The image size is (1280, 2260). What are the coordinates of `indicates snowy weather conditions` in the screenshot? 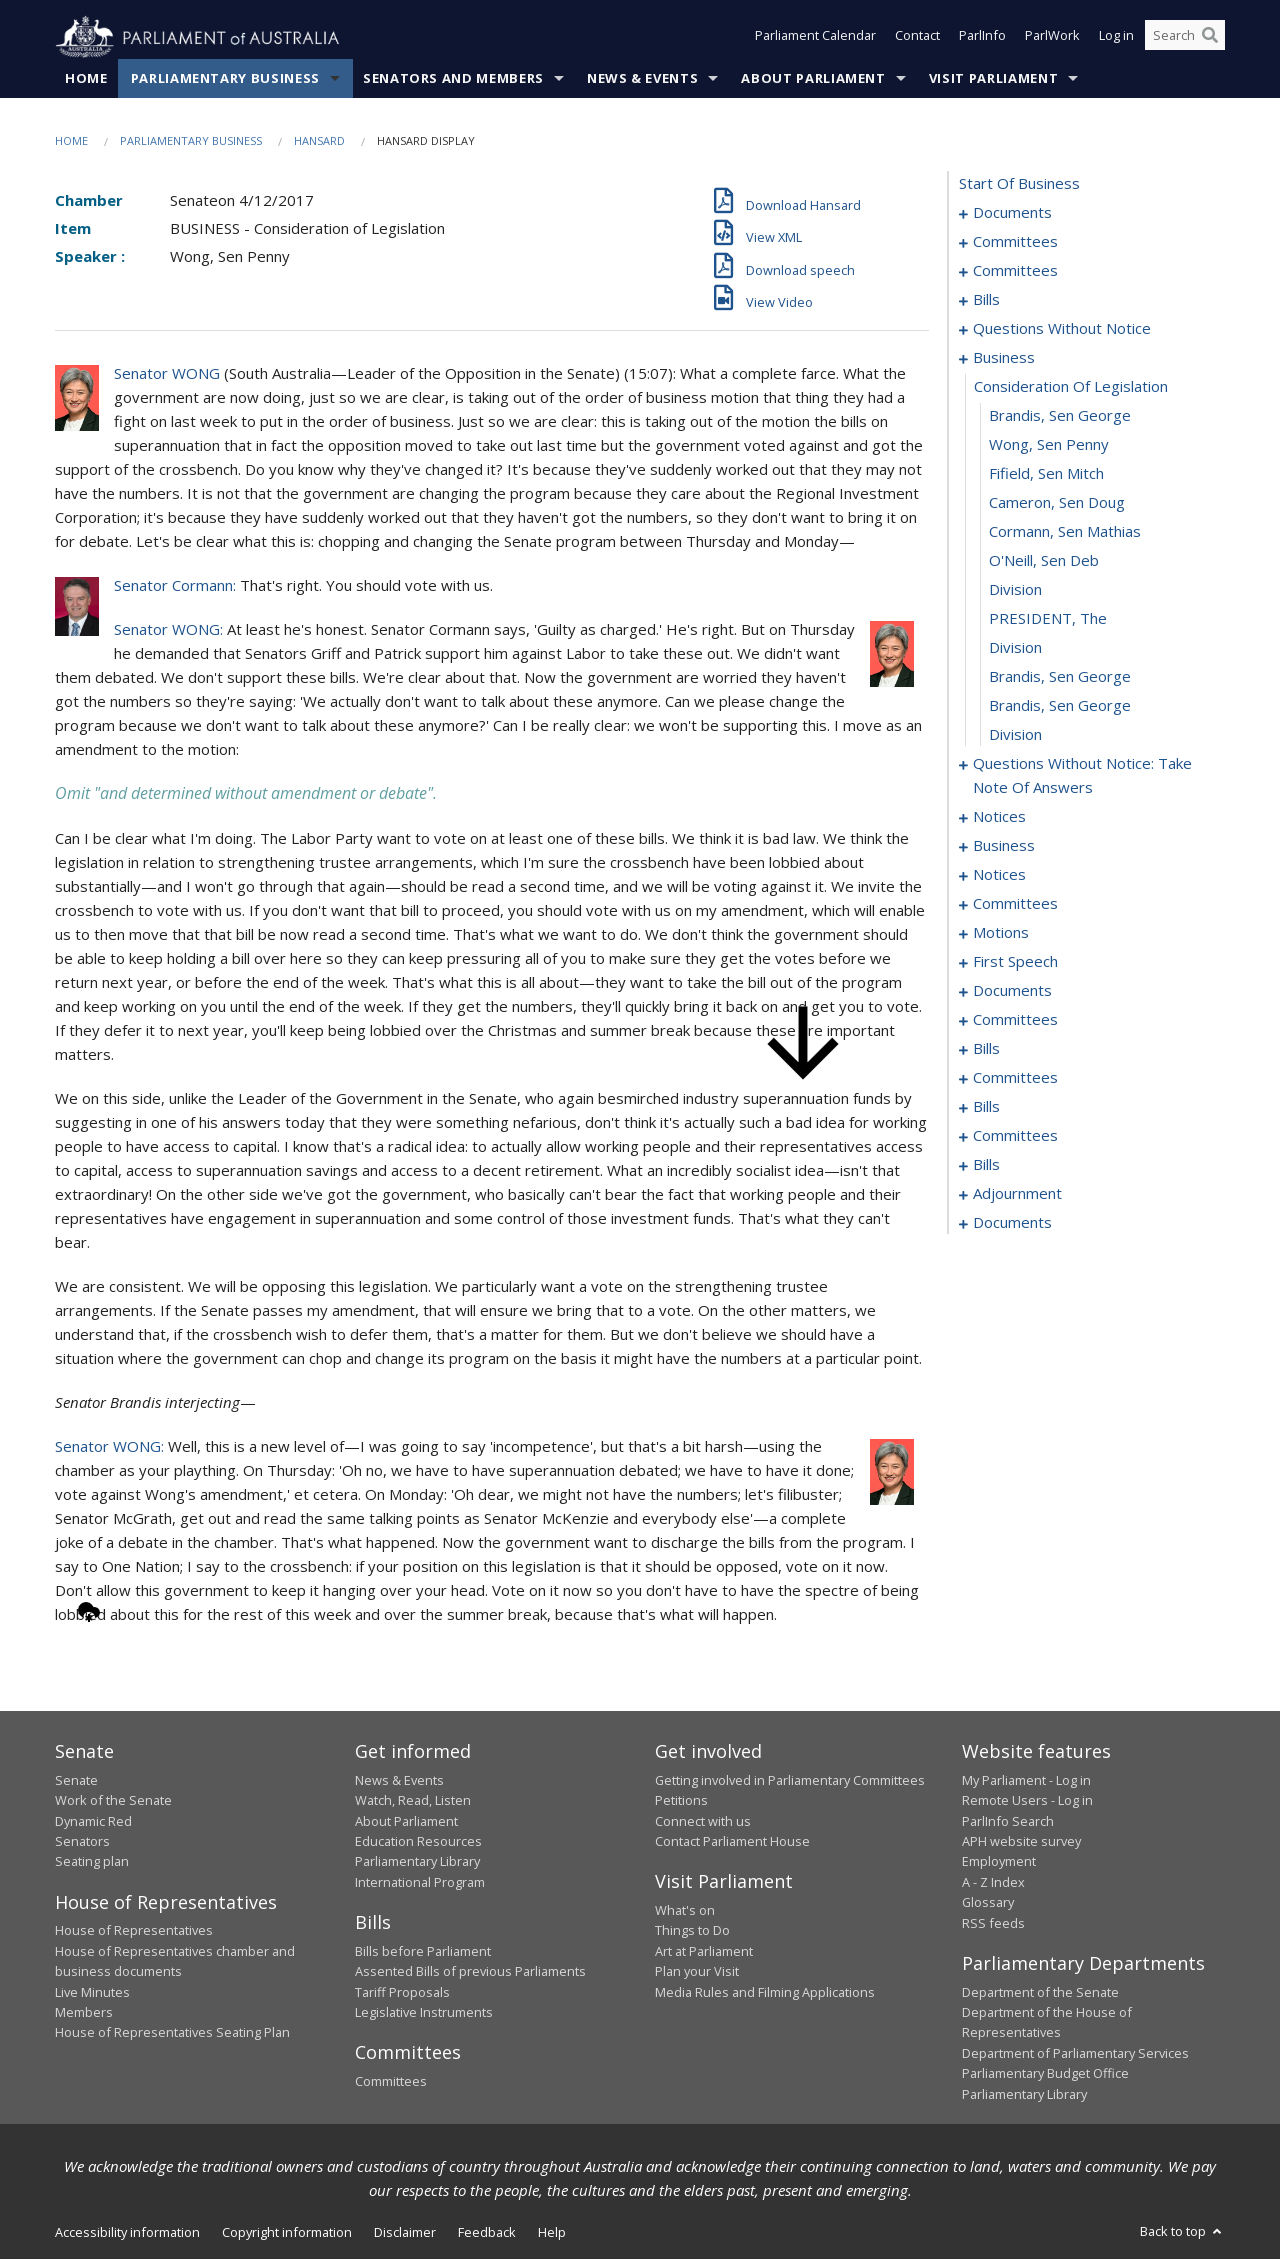 It's located at (89, 1612).